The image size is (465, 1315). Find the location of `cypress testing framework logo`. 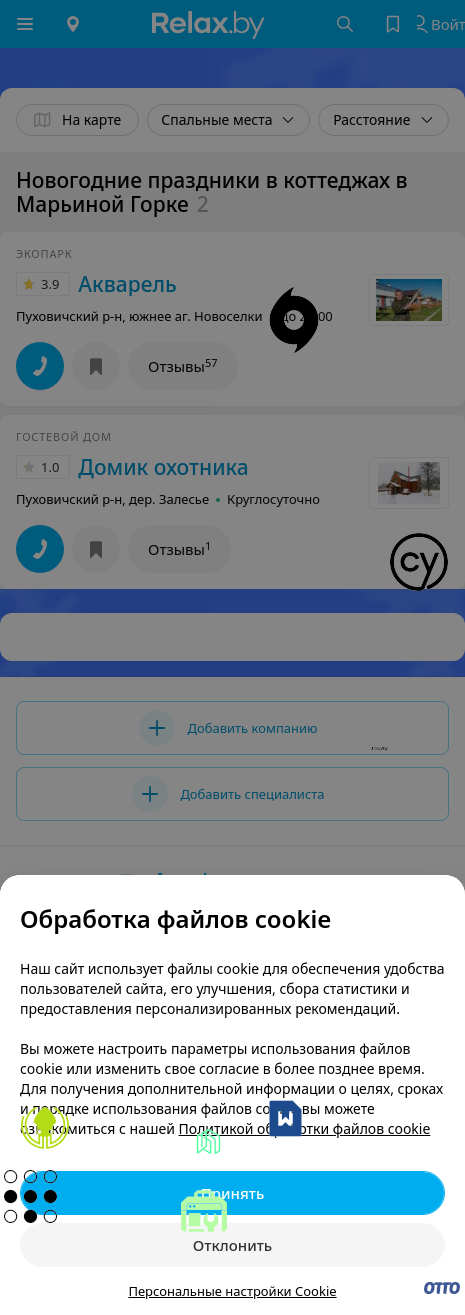

cypress testing framework logo is located at coordinates (419, 562).